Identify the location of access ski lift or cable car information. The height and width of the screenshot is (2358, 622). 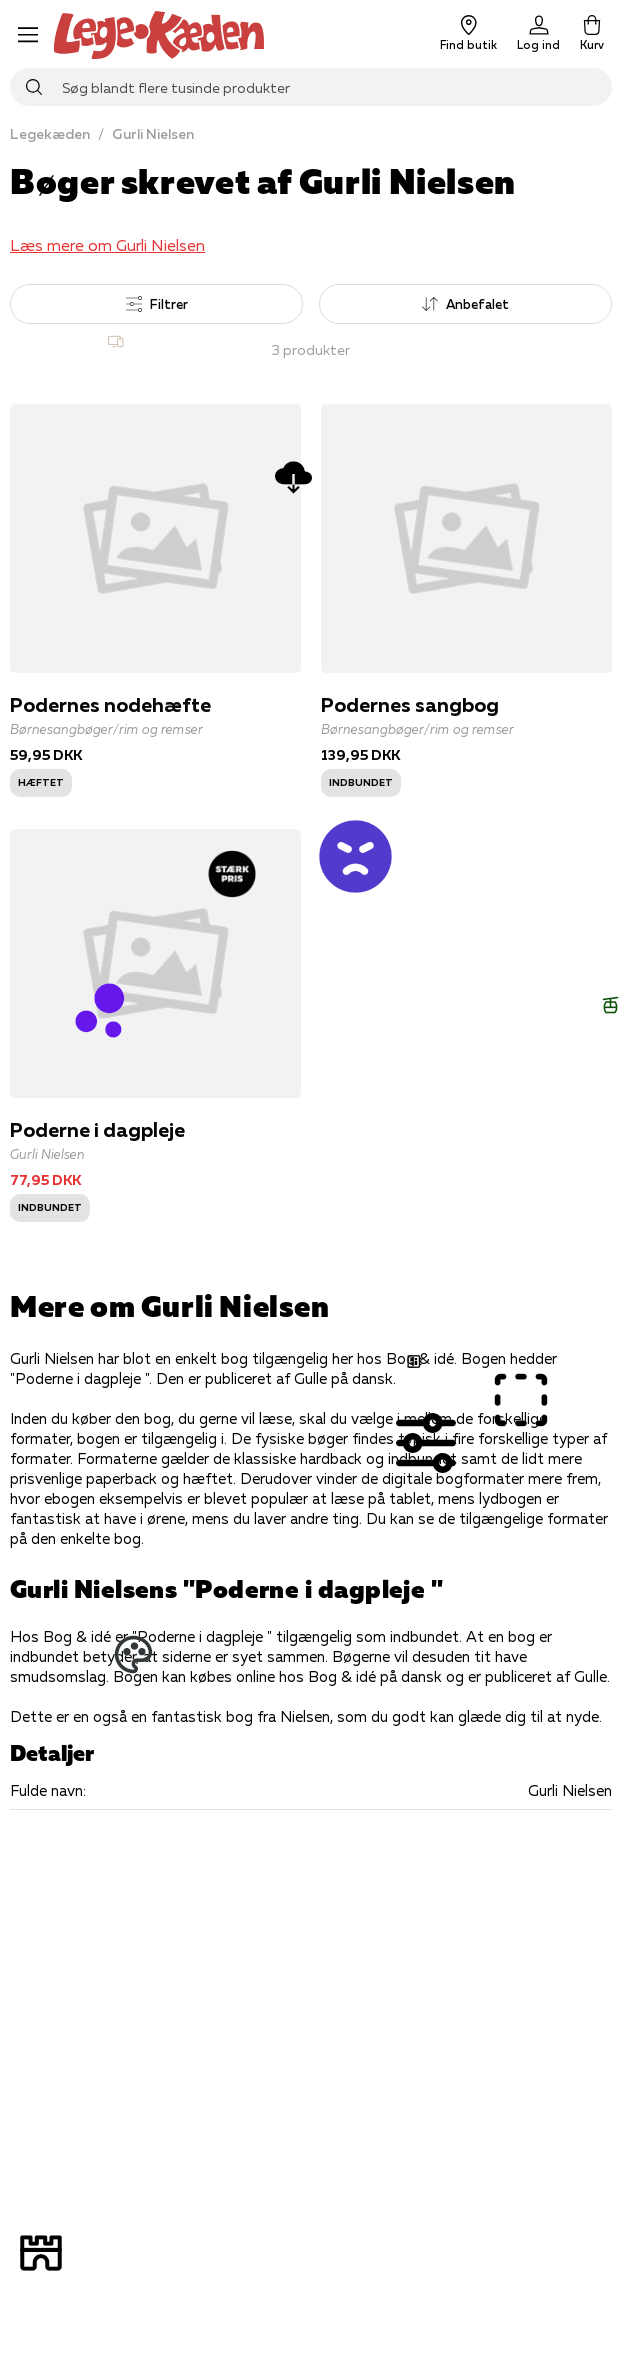
(610, 1005).